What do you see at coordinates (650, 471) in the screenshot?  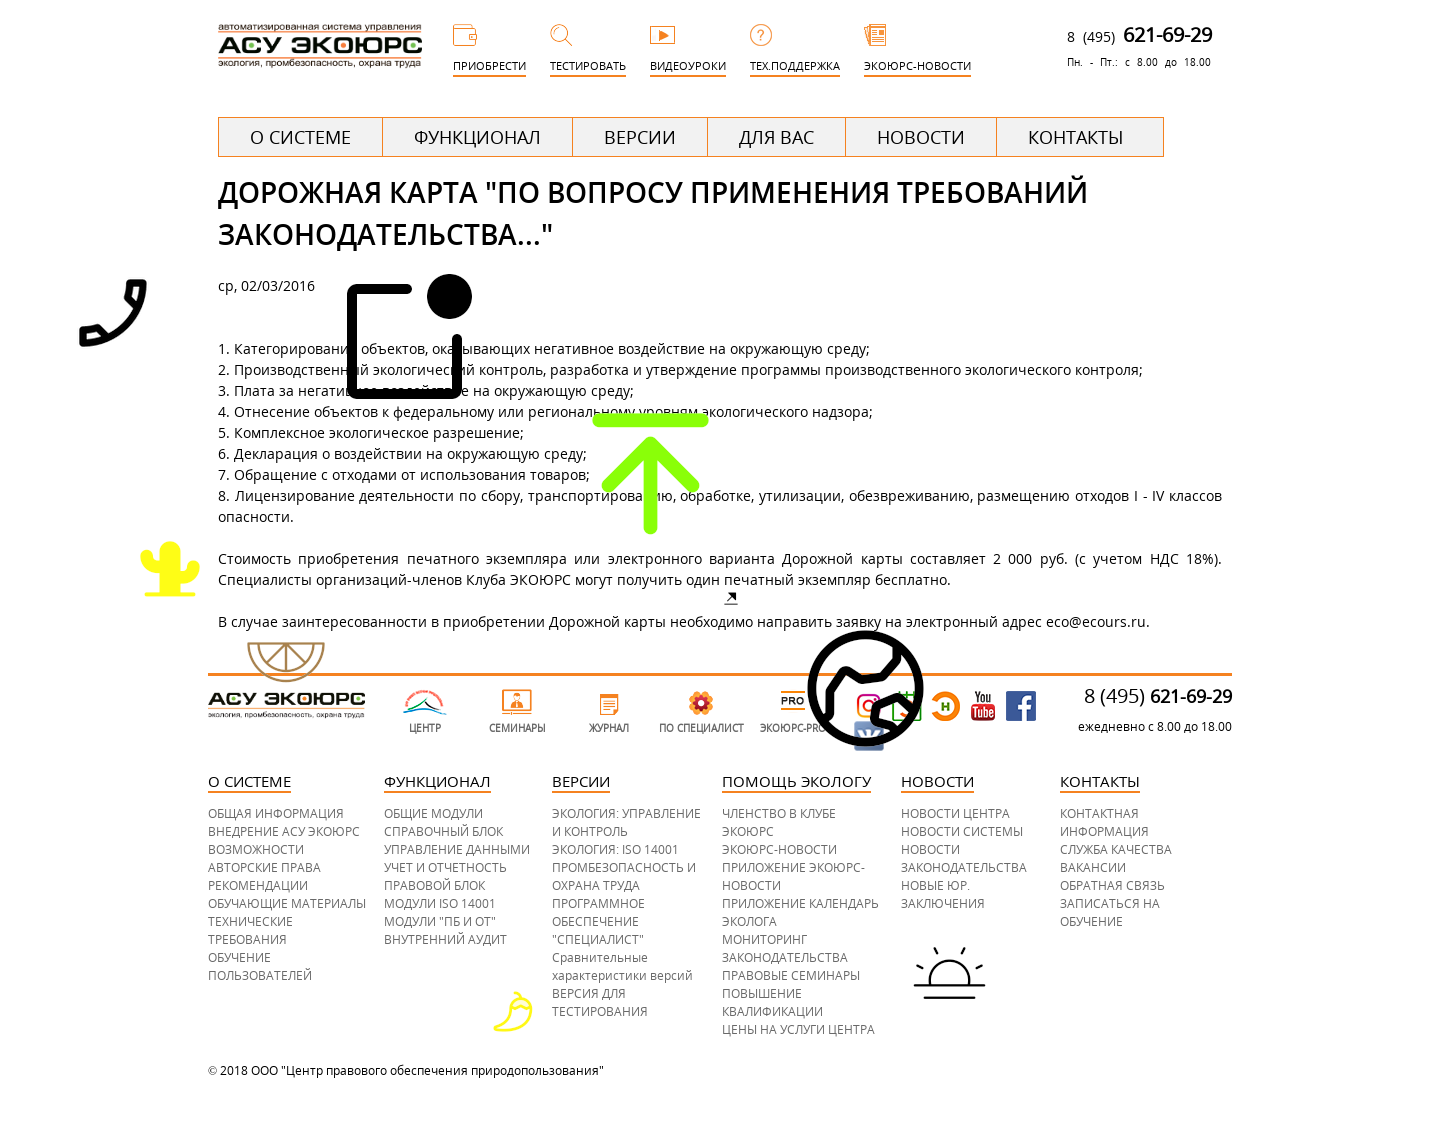 I see `upload a file or document` at bounding box center [650, 471].